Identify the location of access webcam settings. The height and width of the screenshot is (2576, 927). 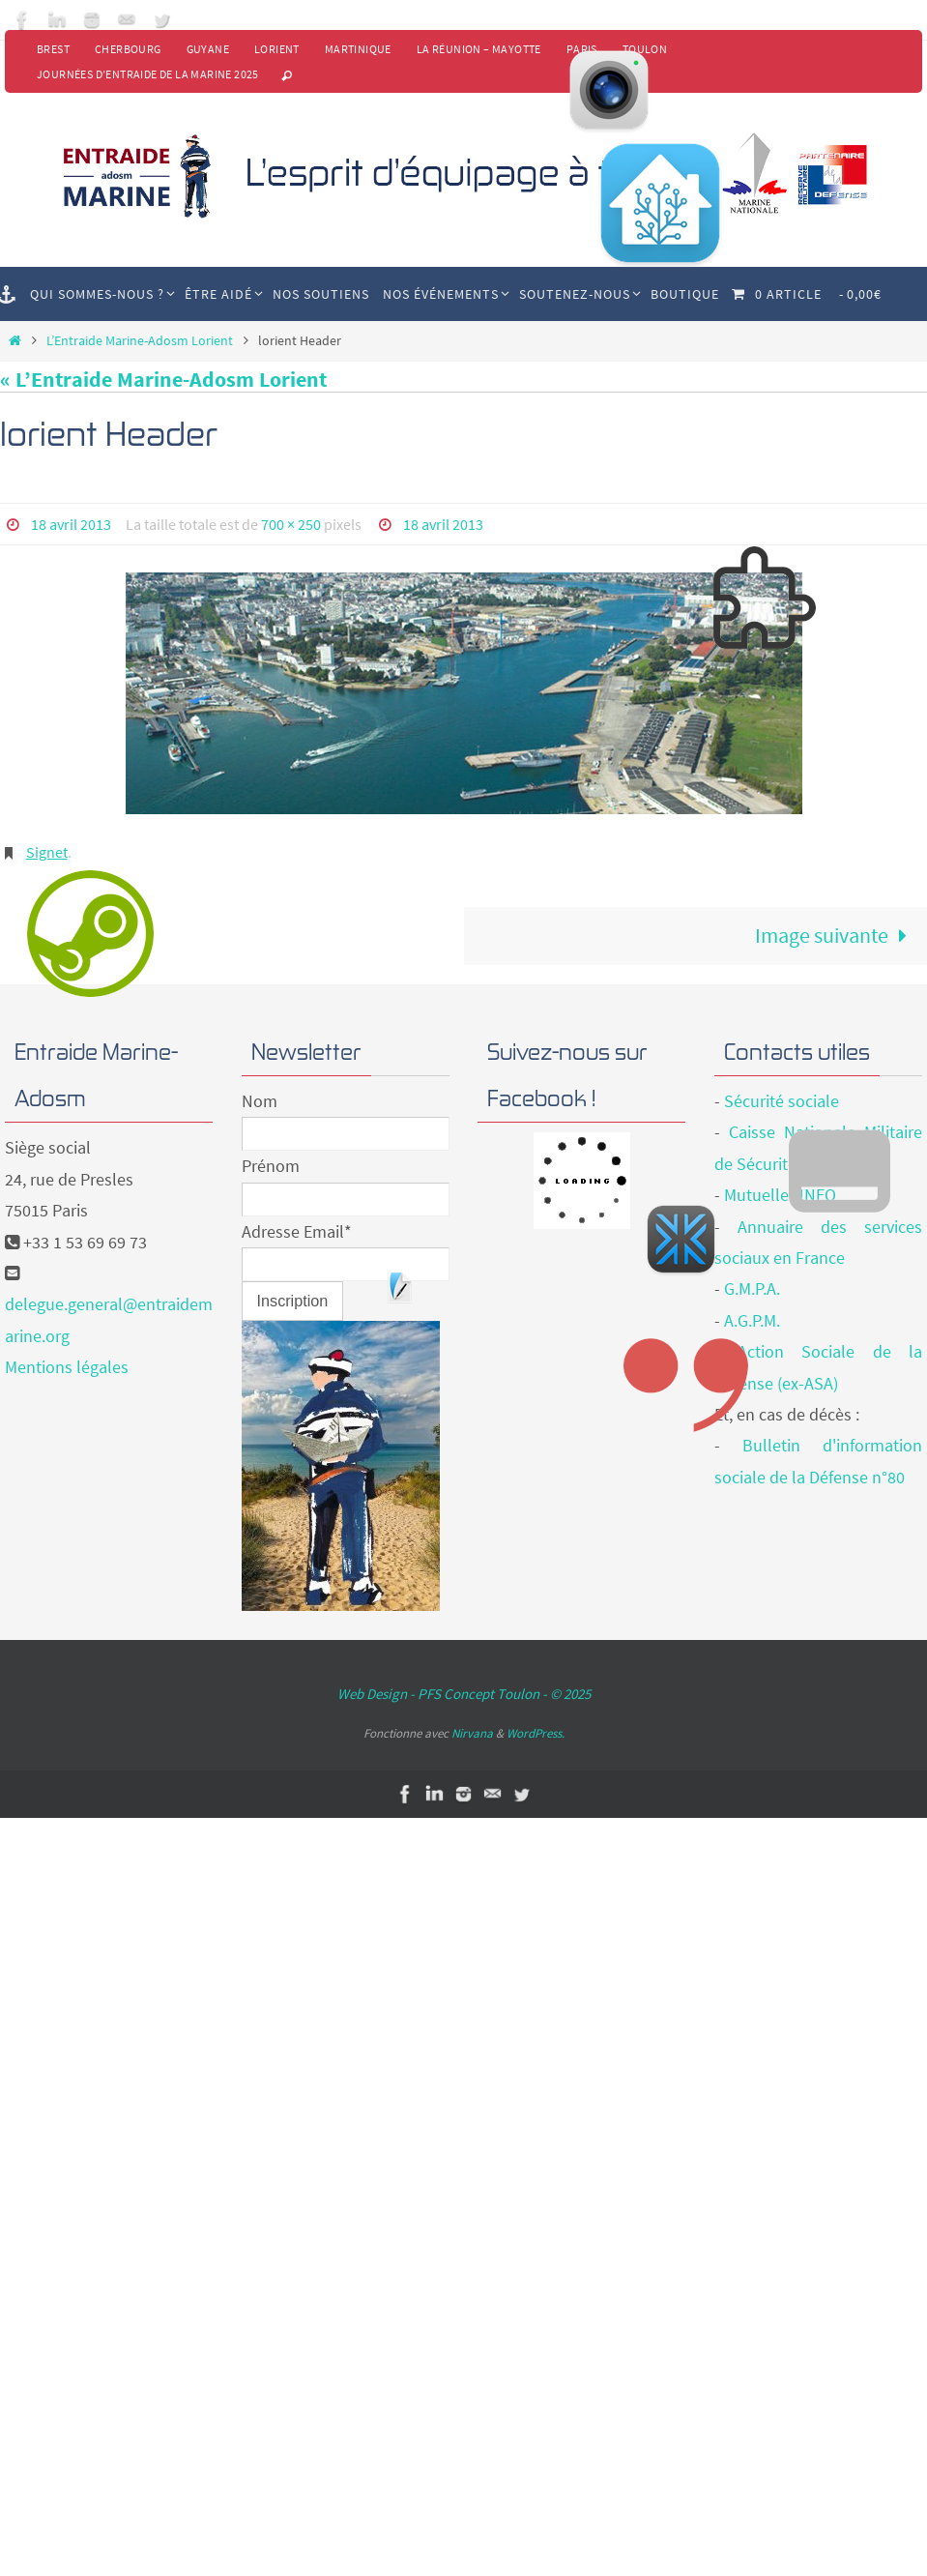
(609, 90).